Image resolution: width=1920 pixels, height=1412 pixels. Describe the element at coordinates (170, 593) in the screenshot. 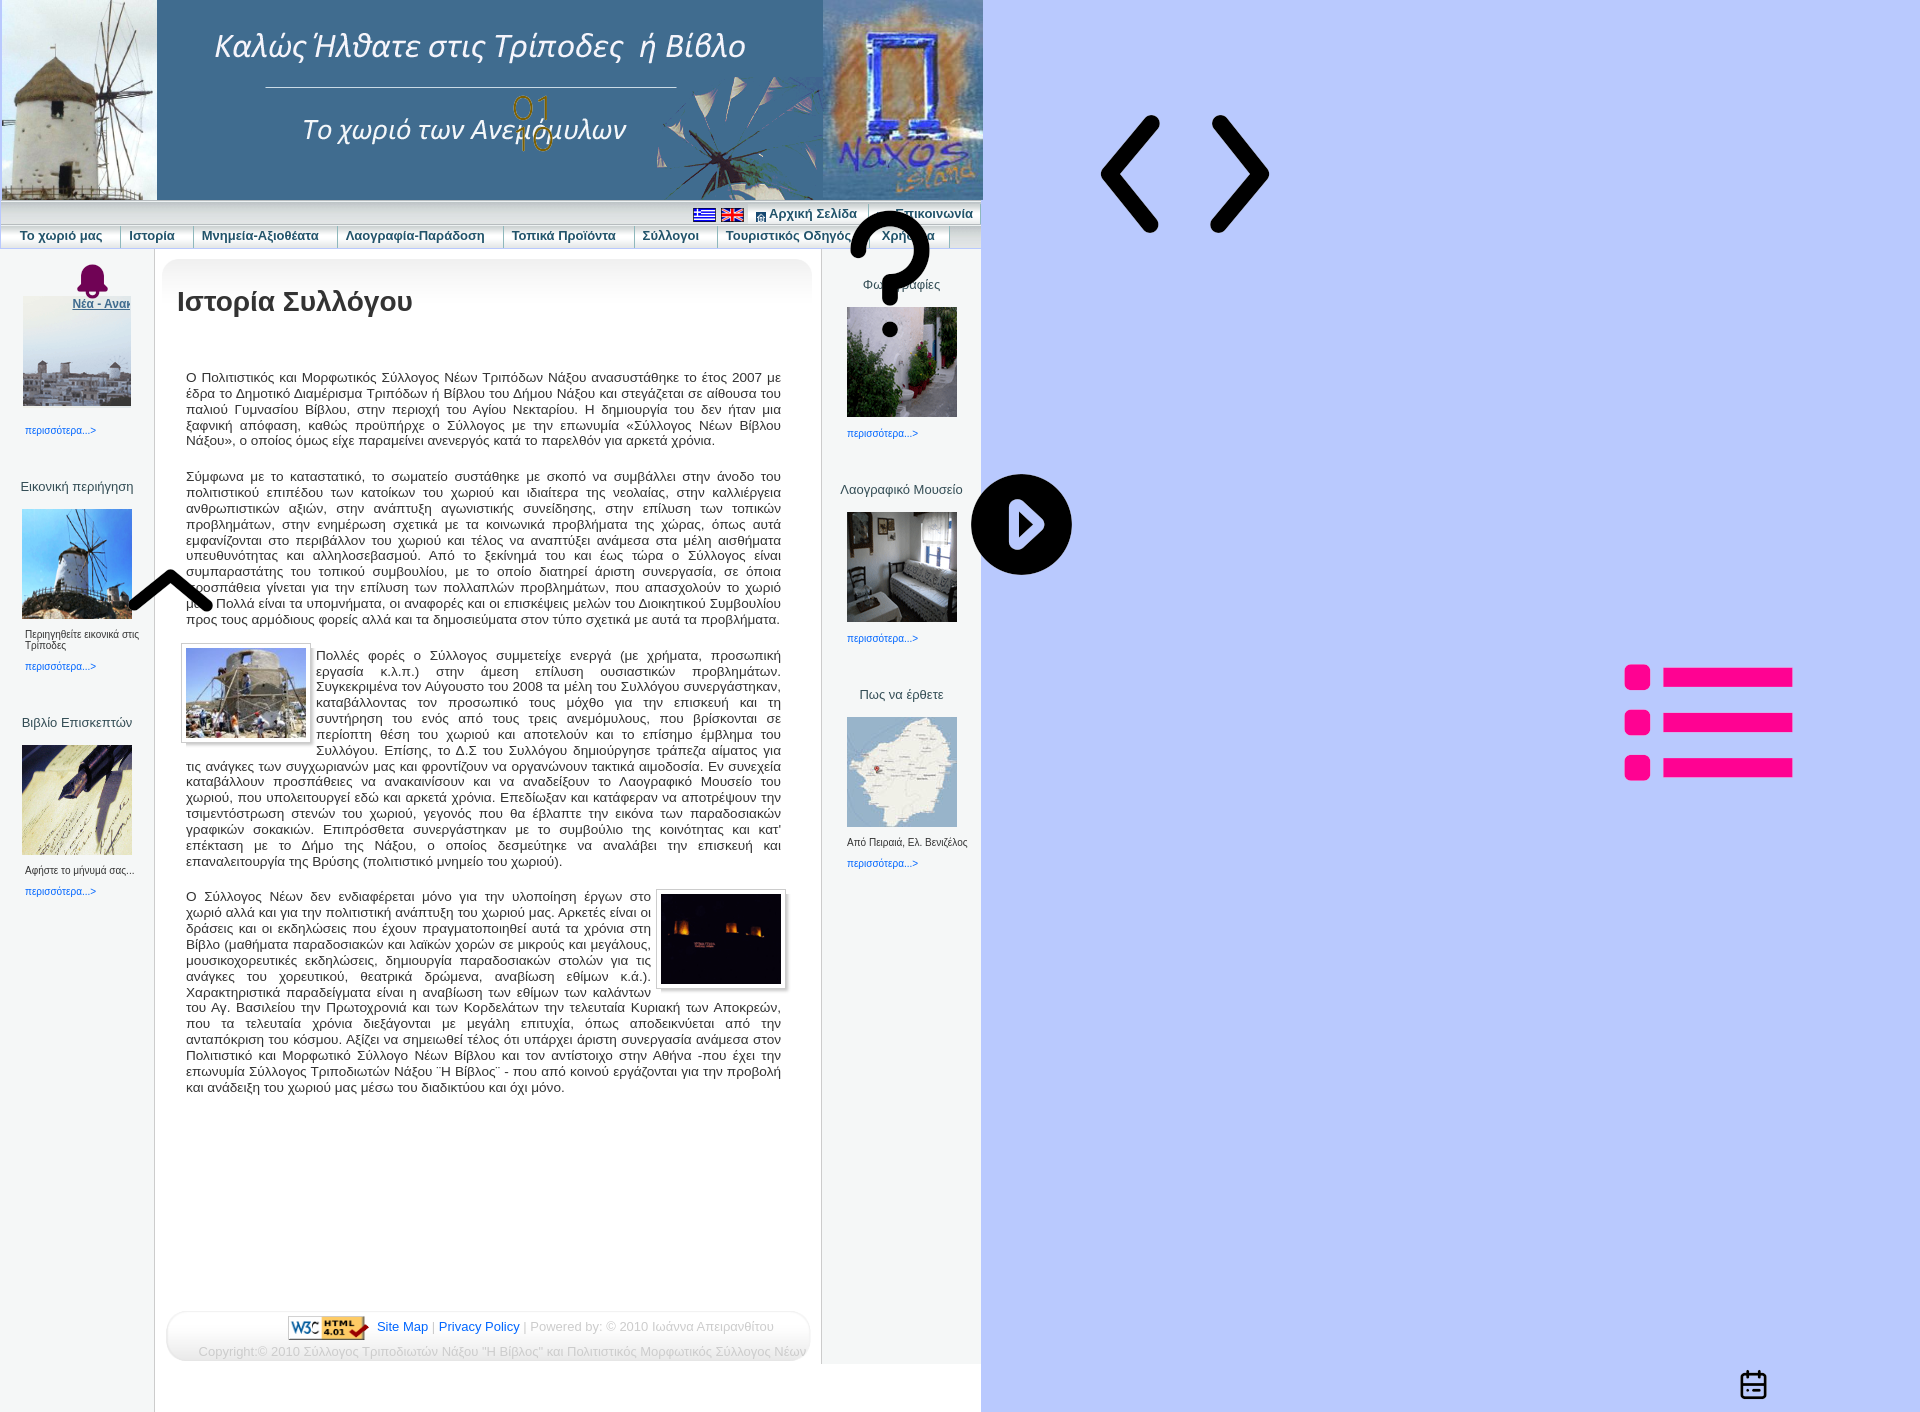

I see `collapse an expanded section or menu` at that location.